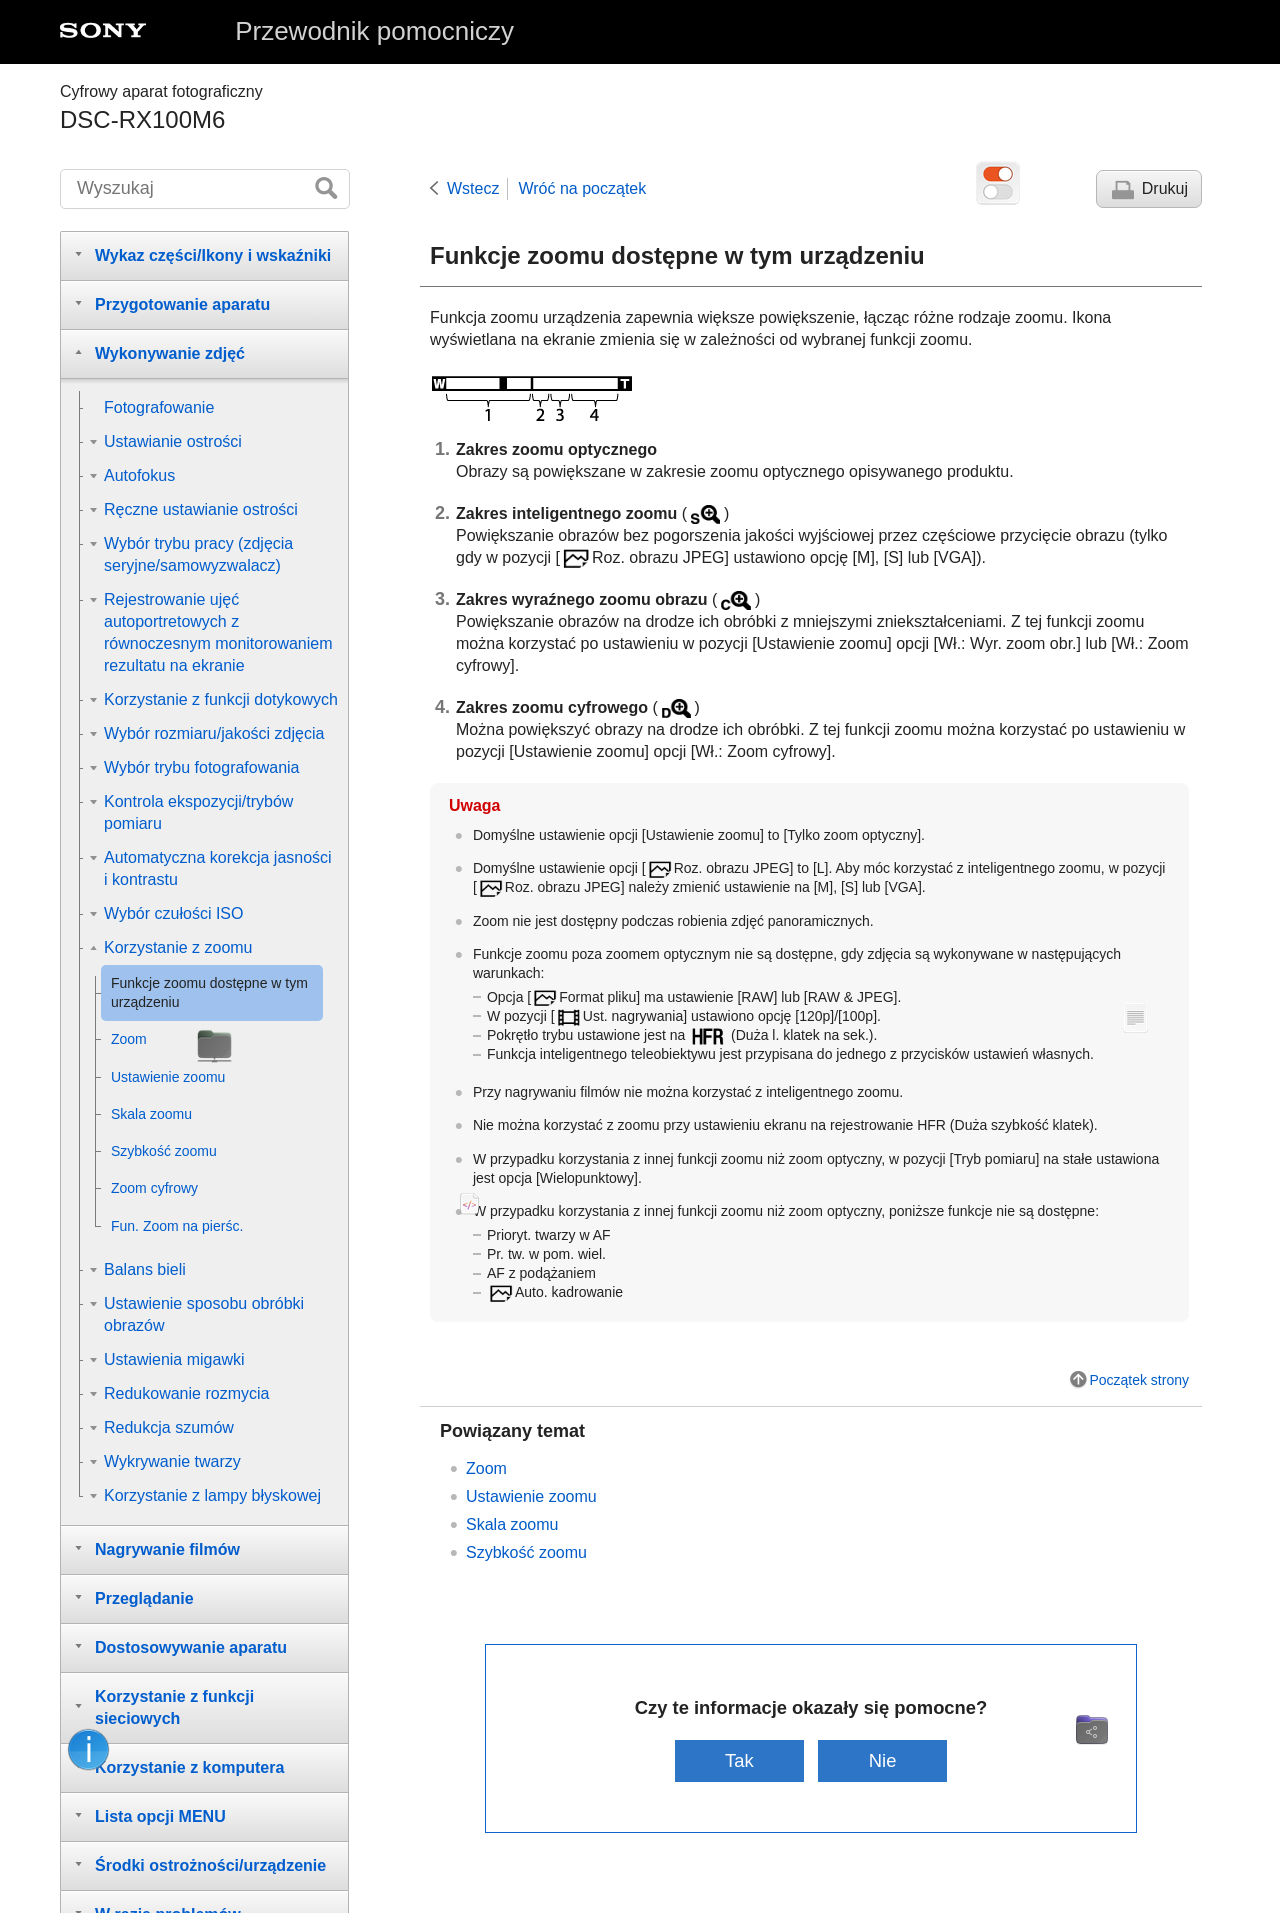 The image size is (1280, 1913). Describe the element at coordinates (998, 183) in the screenshot. I see `open unity tweak tool settings` at that location.